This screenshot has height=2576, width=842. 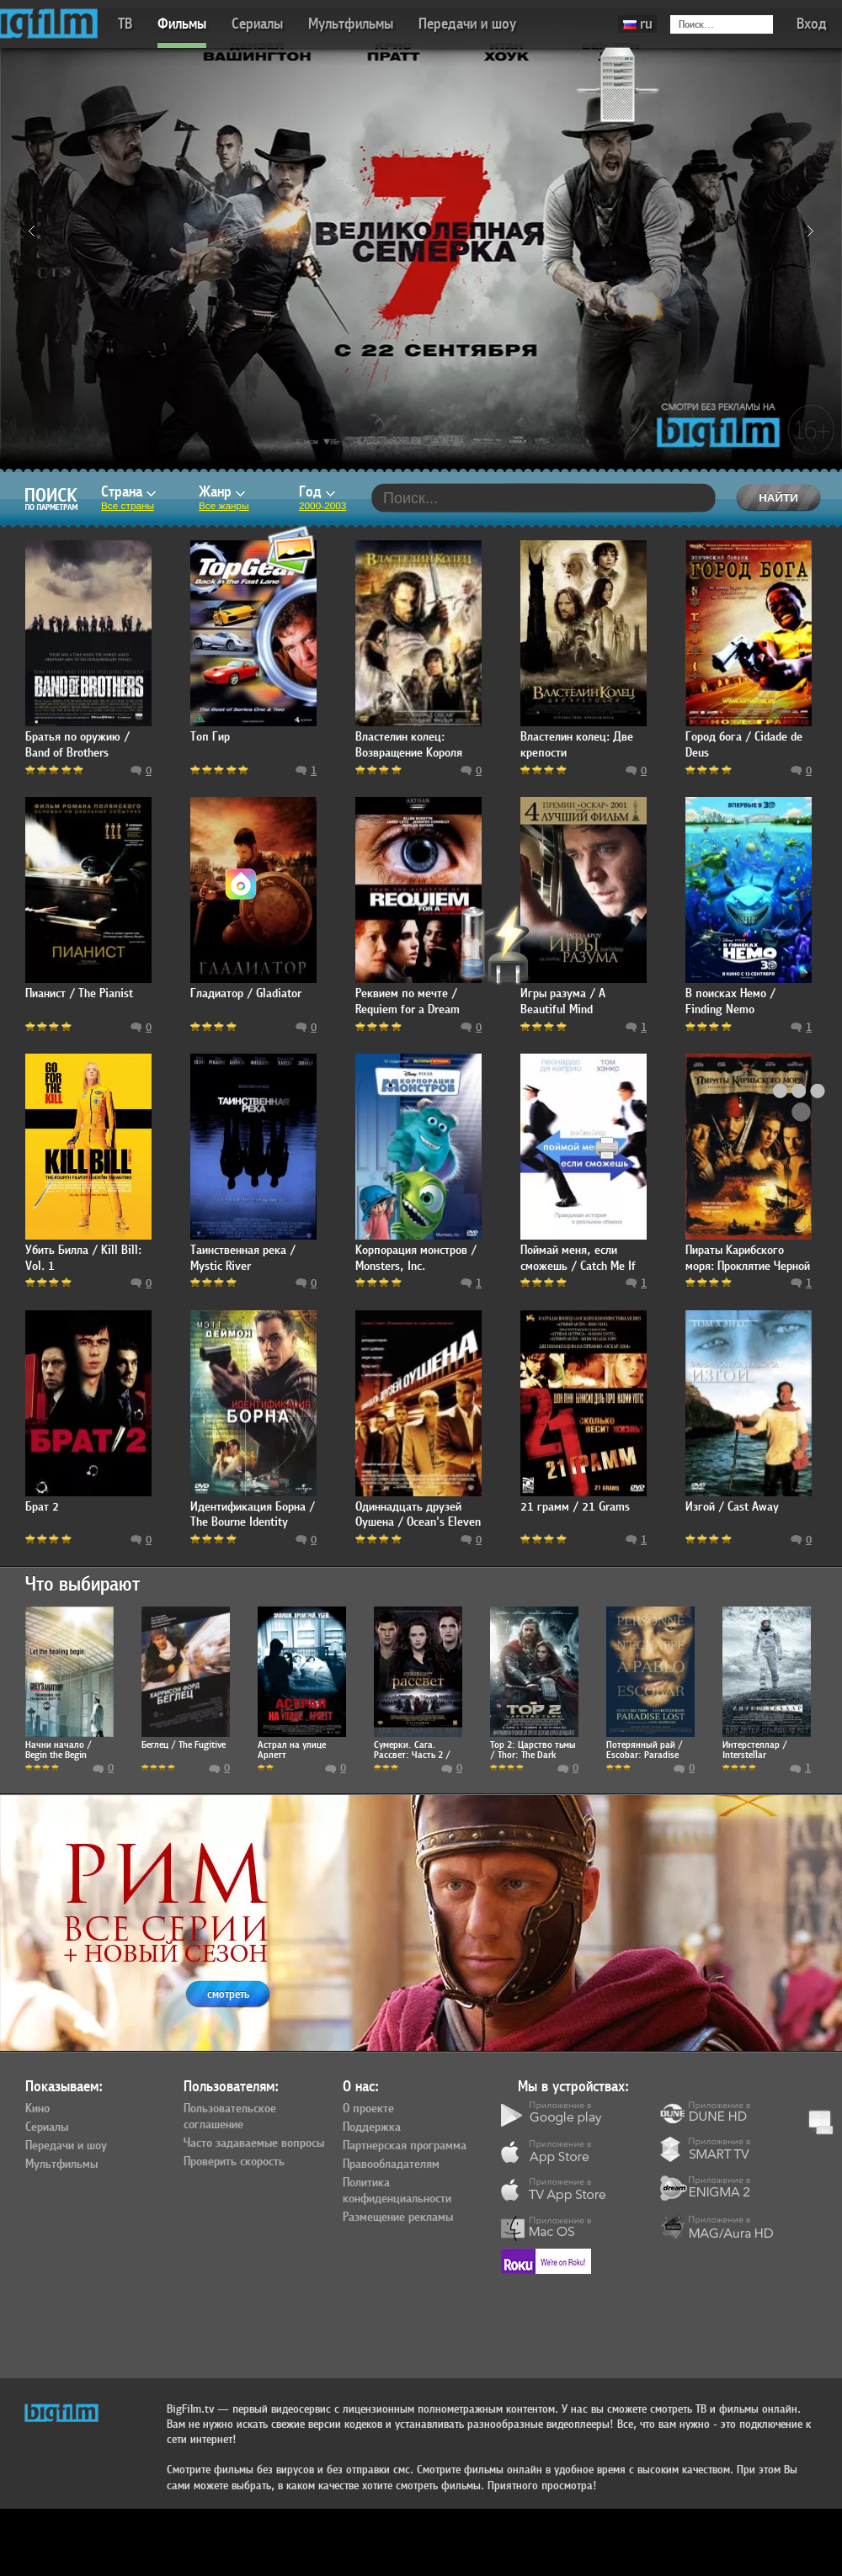 What do you see at coordinates (617, 86) in the screenshot?
I see `access network server settings` at bounding box center [617, 86].